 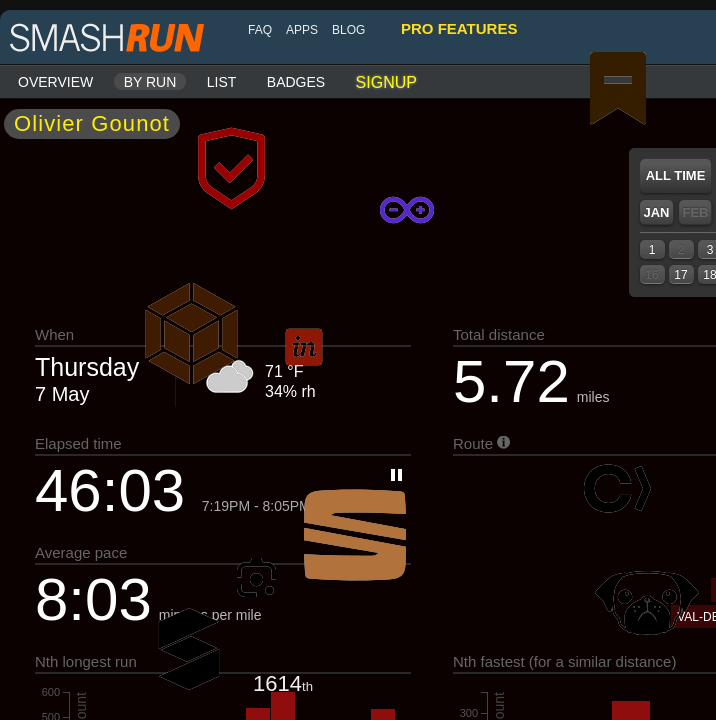 What do you see at coordinates (231, 168) in the screenshot?
I see `indicates verified security or protection status` at bounding box center [231, 168].